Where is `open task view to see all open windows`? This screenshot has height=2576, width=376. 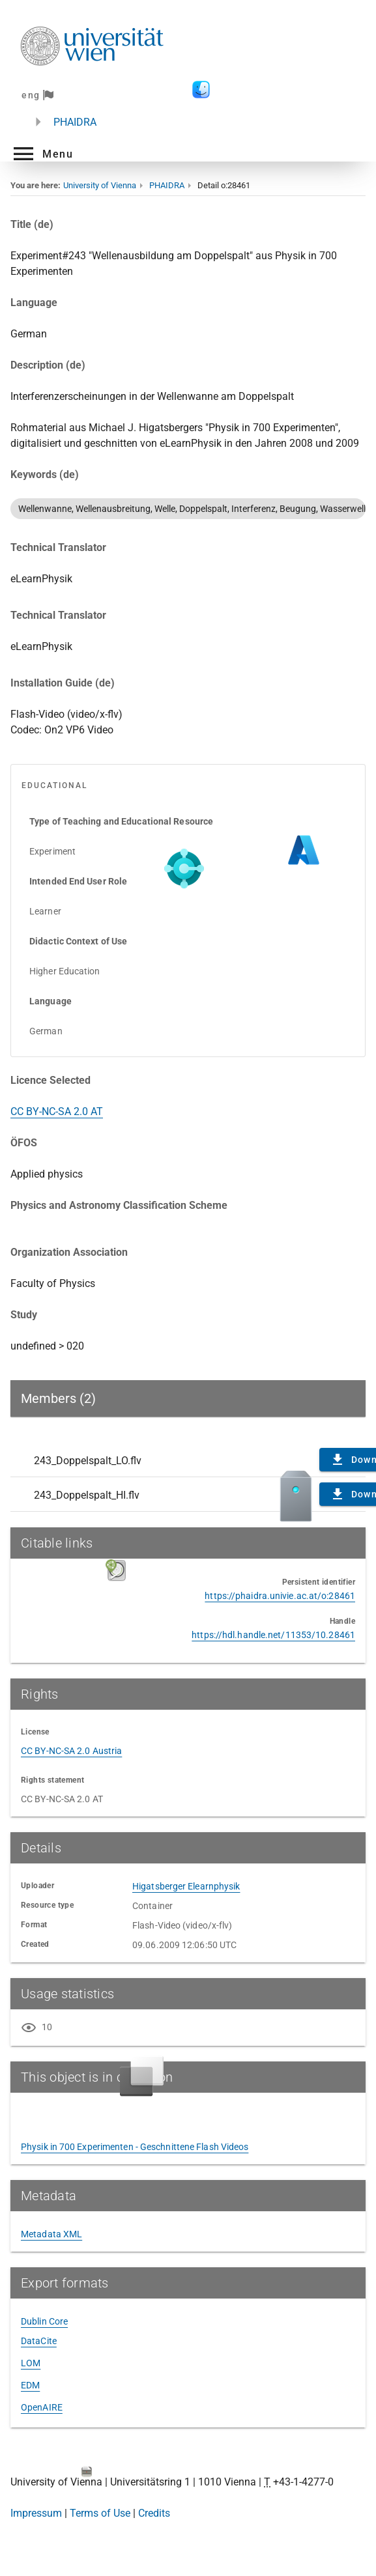 open task view to see all open windows is located at coordinates (141, 2076).